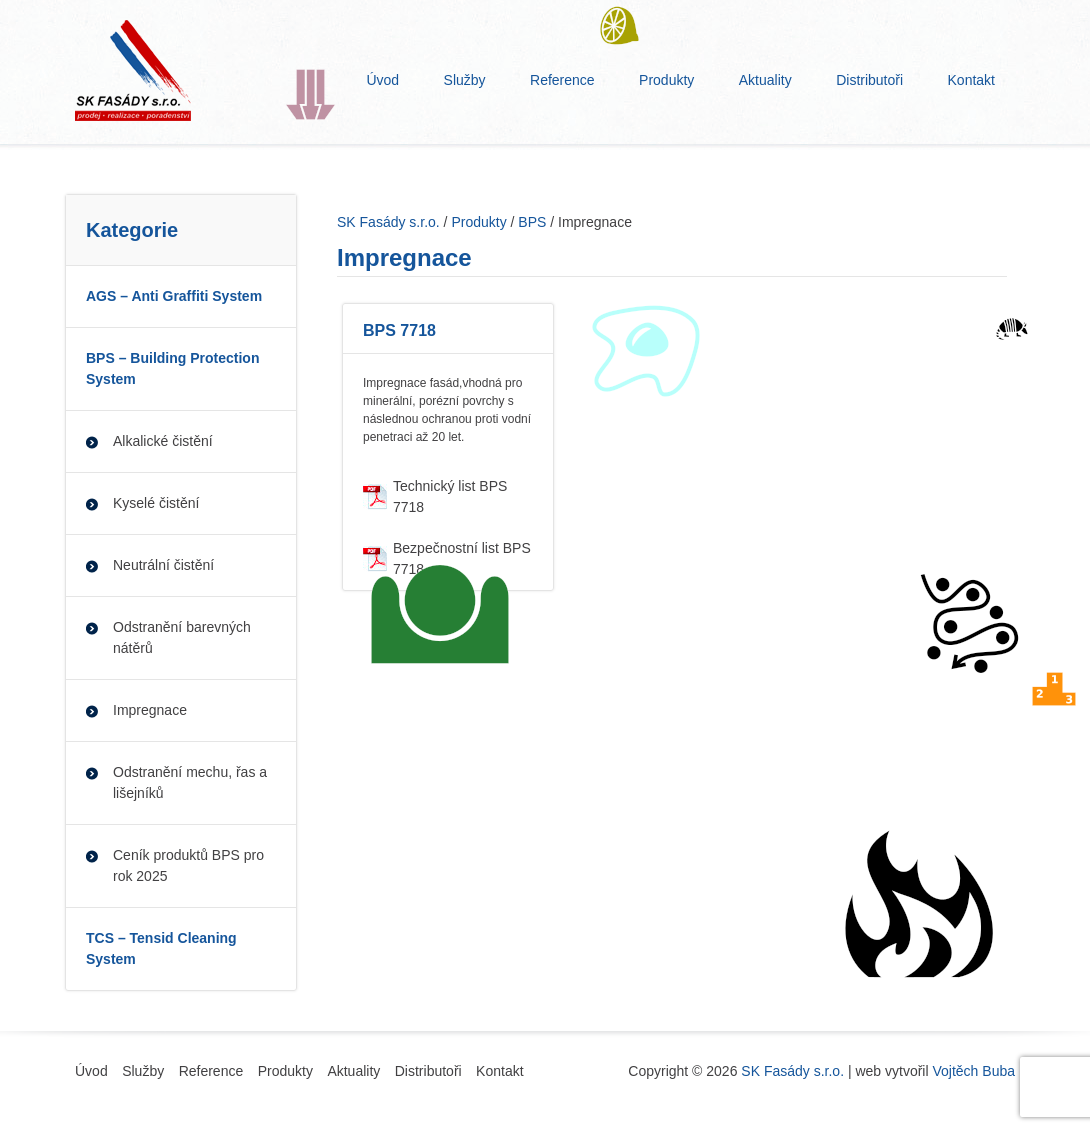  Describe the element at coordinates (918, 903) in the screenshot. I see `indicates a hot or trending item` at that location.